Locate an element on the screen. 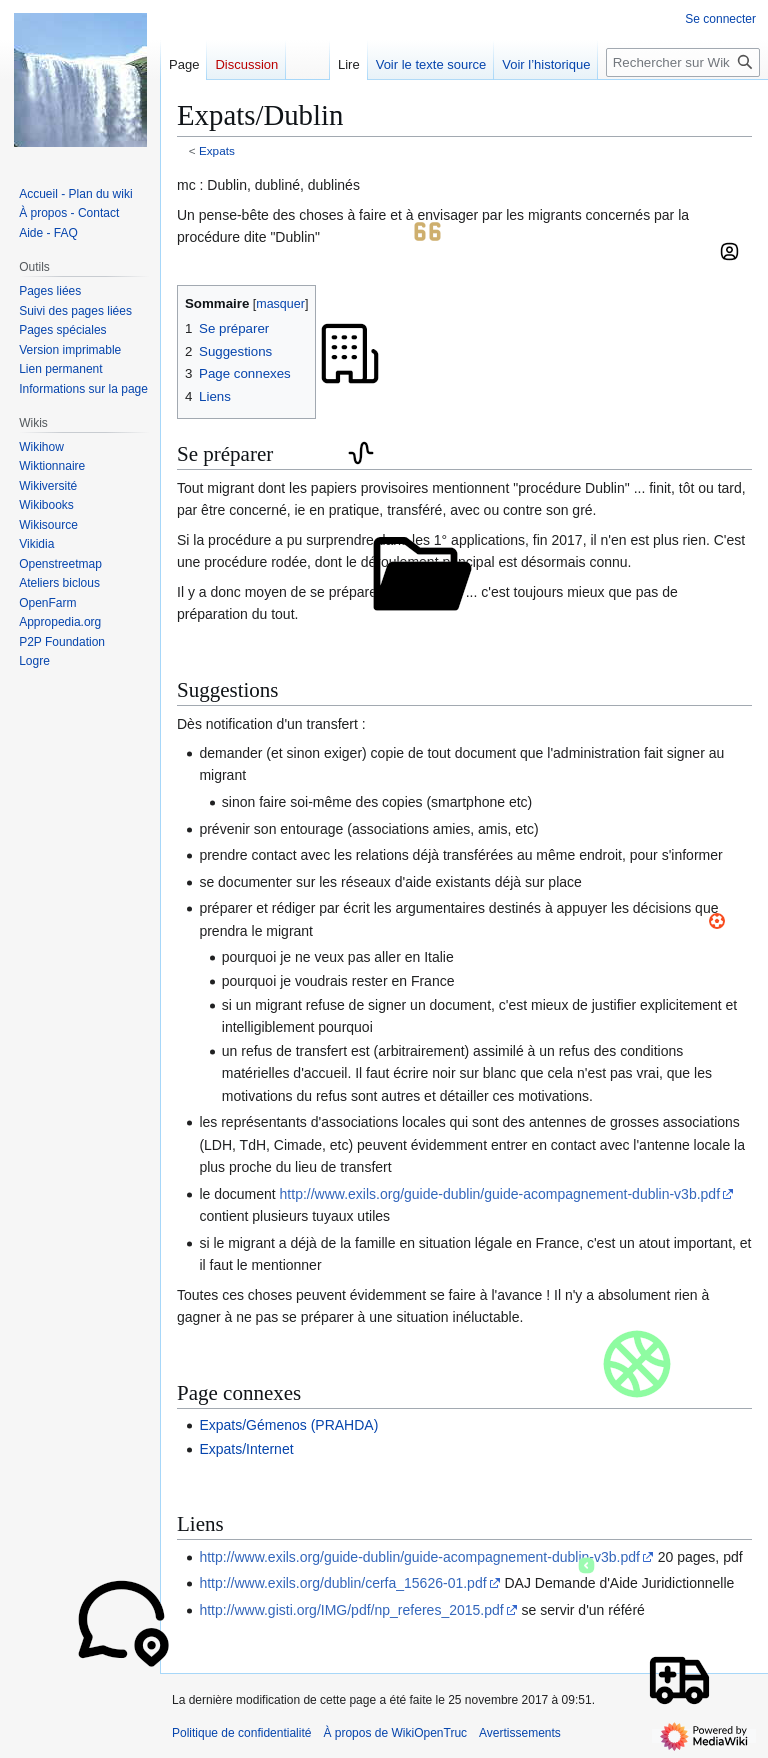 The height and width of the screenshot is (1758, 768). pin a conversation to a location is located at coordinates (121, 1619).